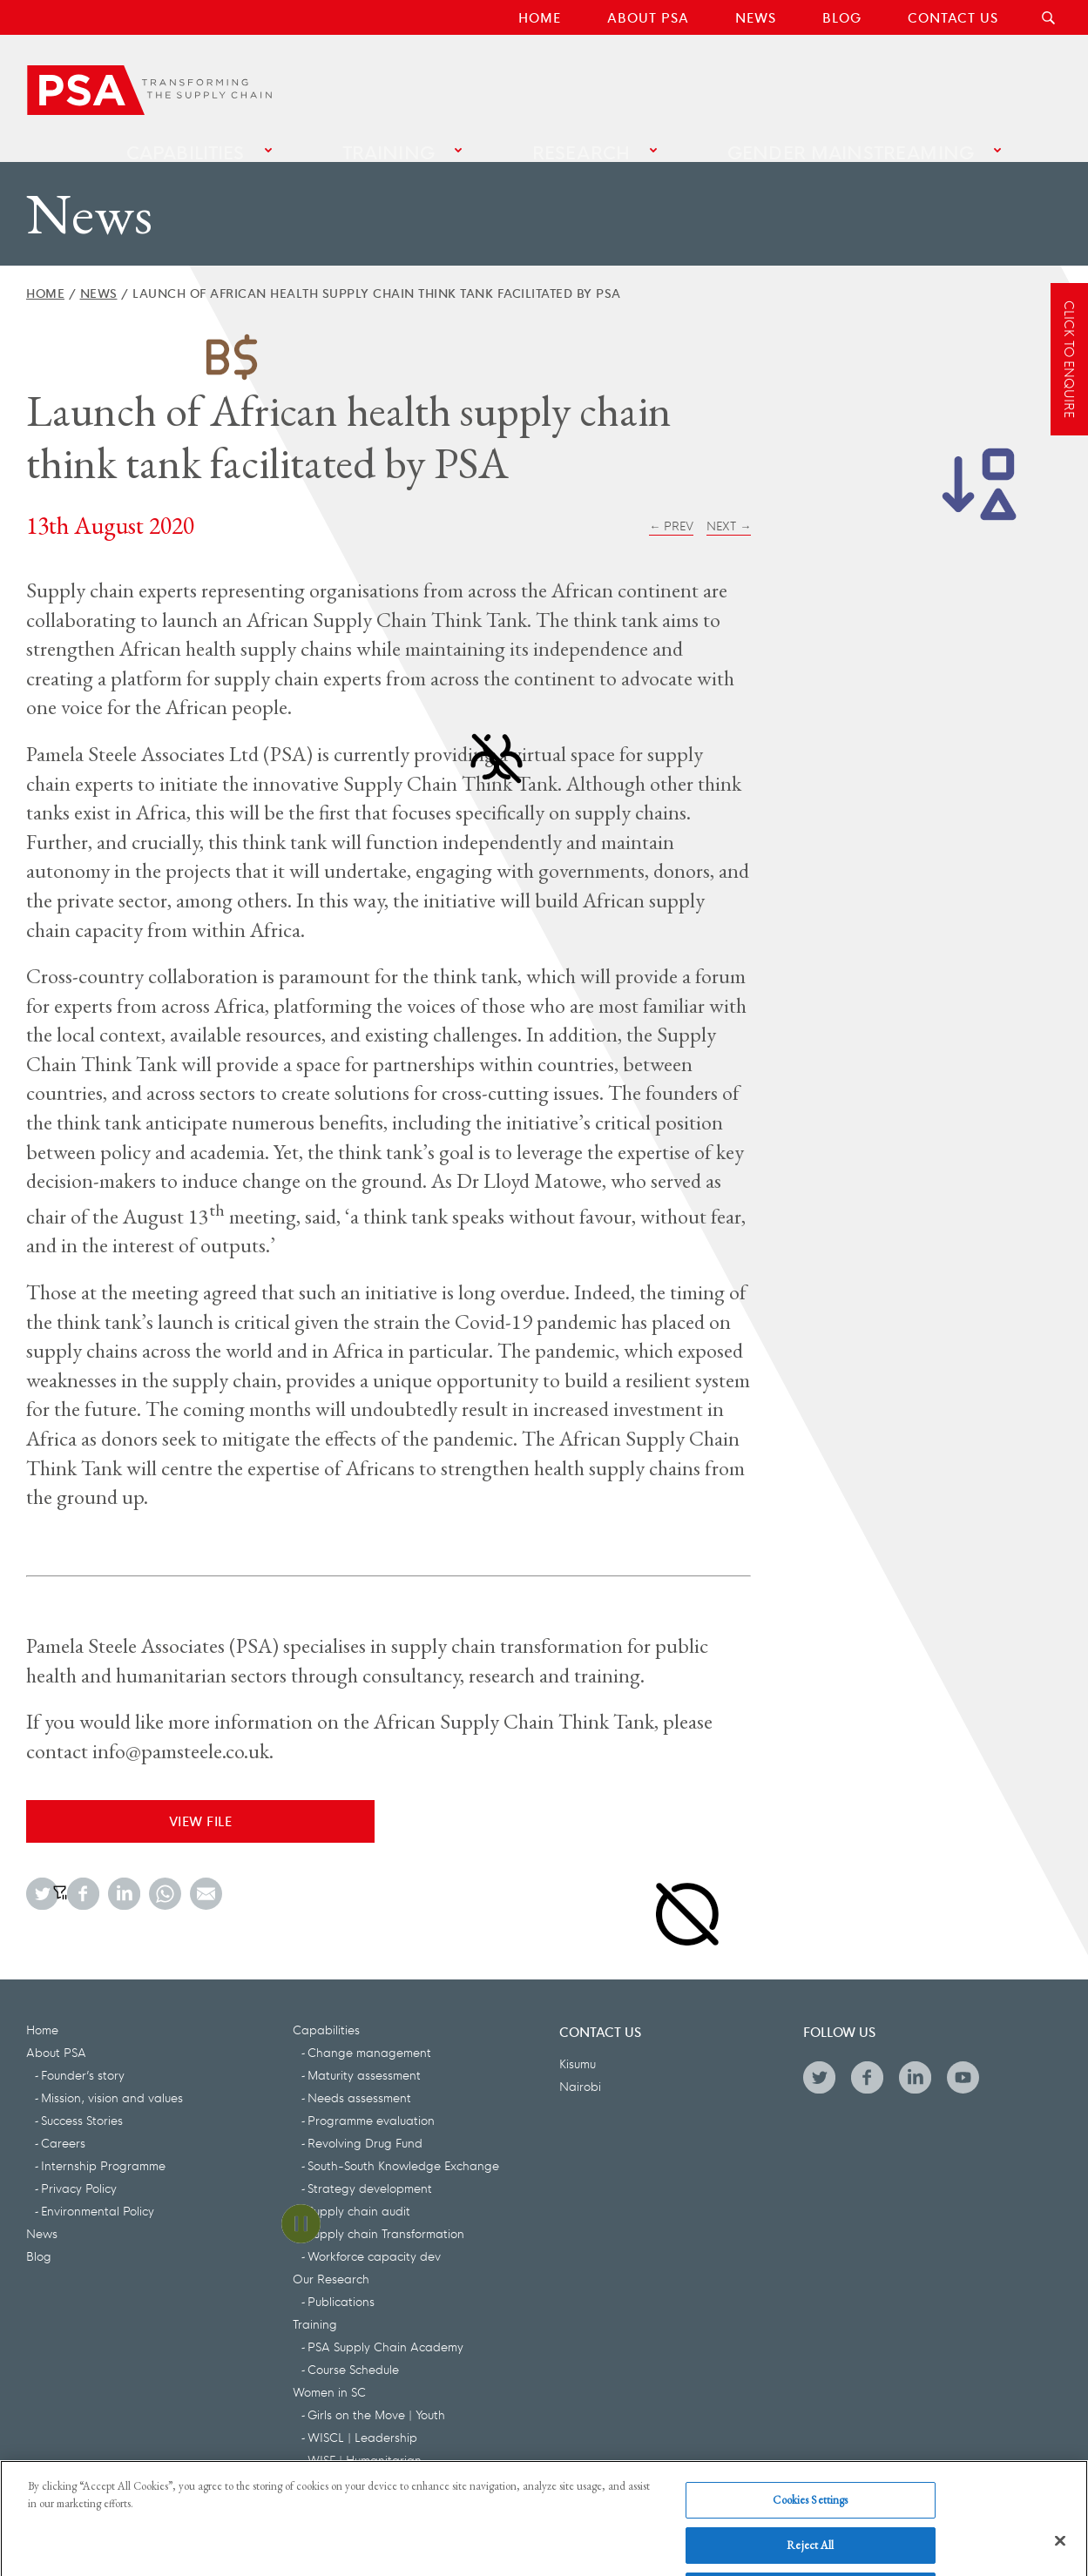 The width and height of the screenshot is (1088, 2576). What do you see at coordinates (978, 484) in the screenshot?
I see `sort items in ascending order` at bounding box center [978, 484].